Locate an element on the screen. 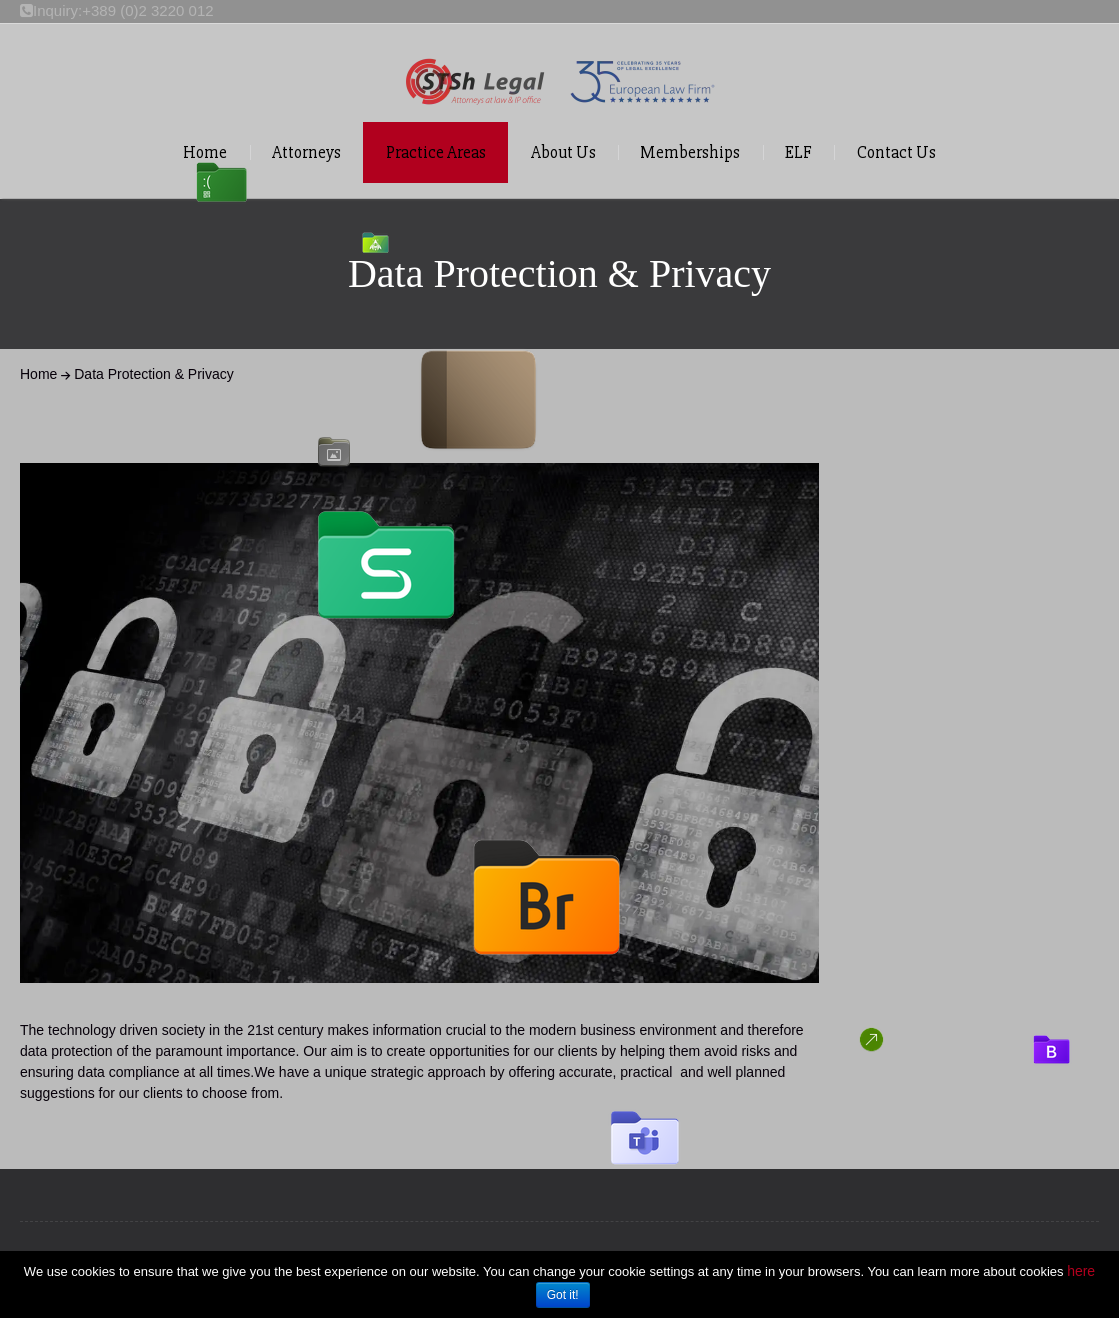 The width and height of the screenshot is (1119, 1318). access desktop folder is located at coordinates (478, 395).